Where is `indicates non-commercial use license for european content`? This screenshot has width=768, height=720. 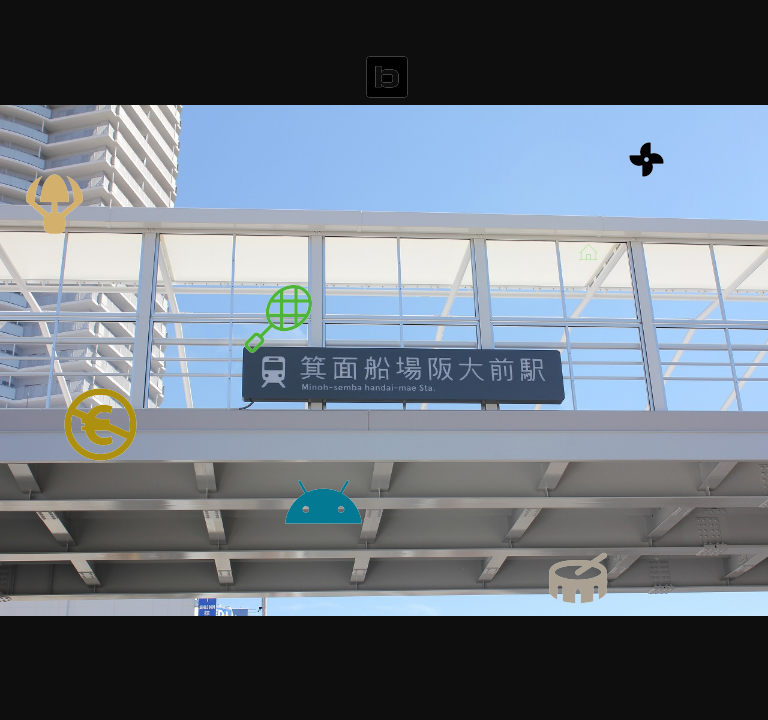
indicates non-commercial use license for european content is located at coordinates (100, 424).